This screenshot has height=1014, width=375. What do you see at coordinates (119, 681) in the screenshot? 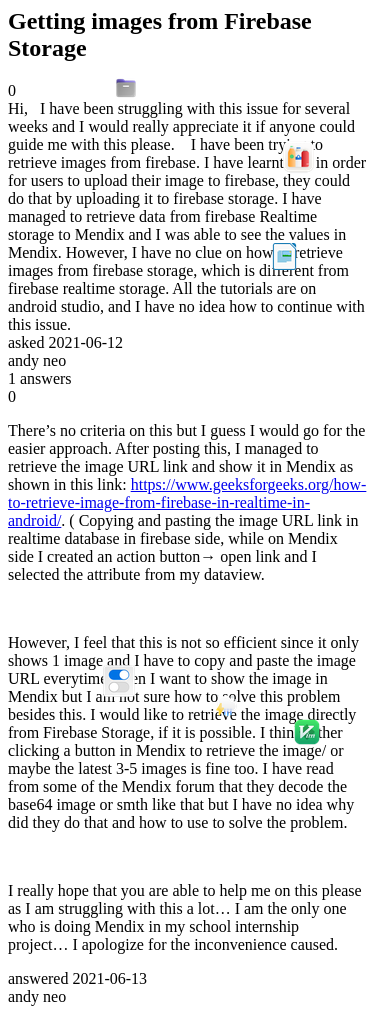
I see `open gnome tweaks application` at bounding box center [119, 681].